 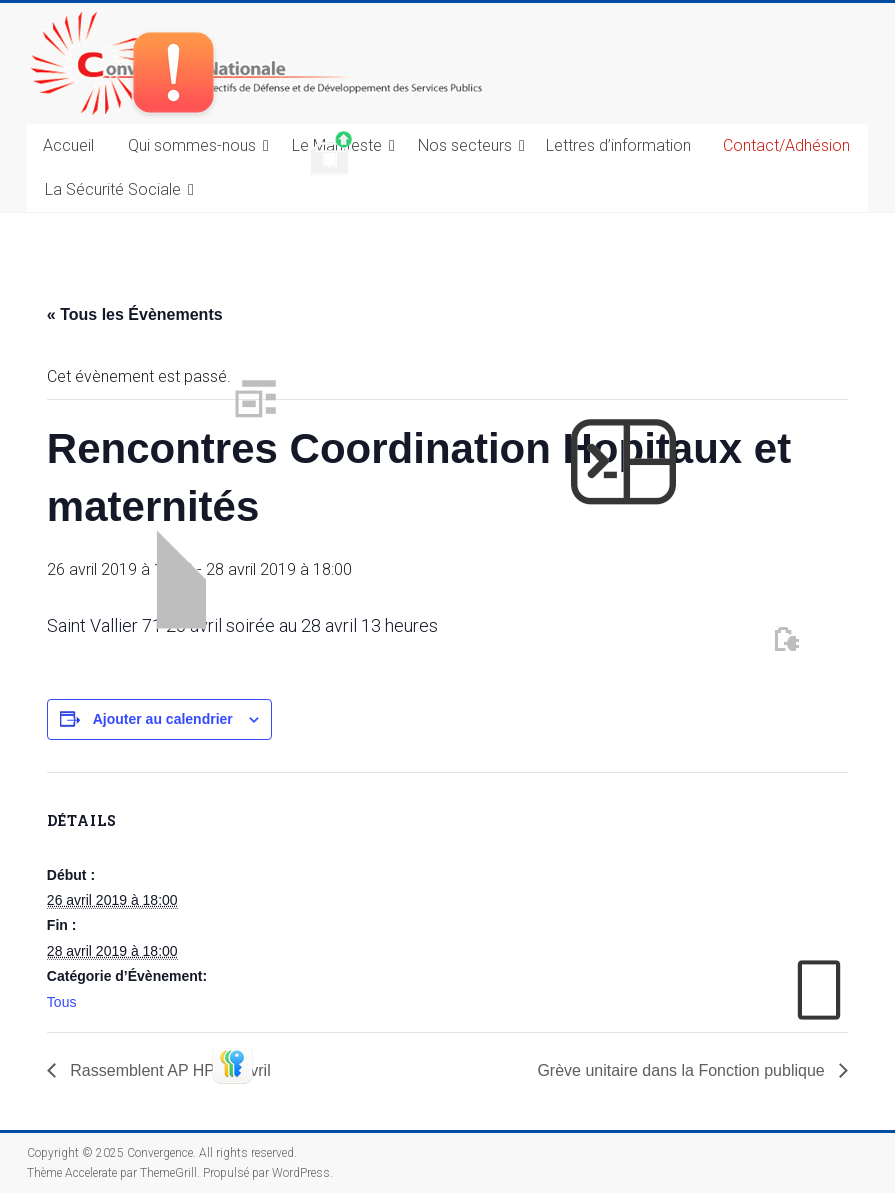 I want to click on open the passwords app to manage saved credentials, so click(x=232, y=1063).